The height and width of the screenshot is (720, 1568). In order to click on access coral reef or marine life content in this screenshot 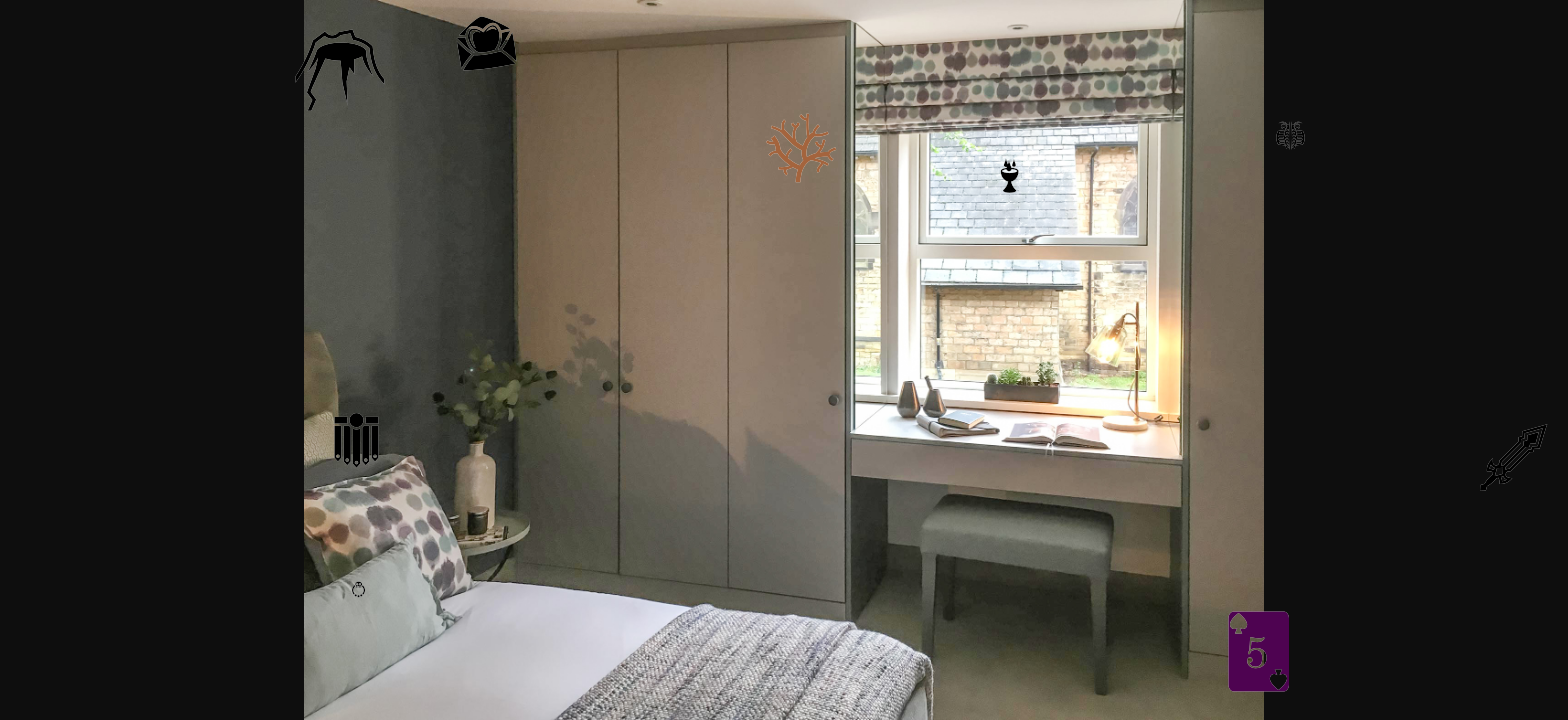, I will do `click(801, 148)`.